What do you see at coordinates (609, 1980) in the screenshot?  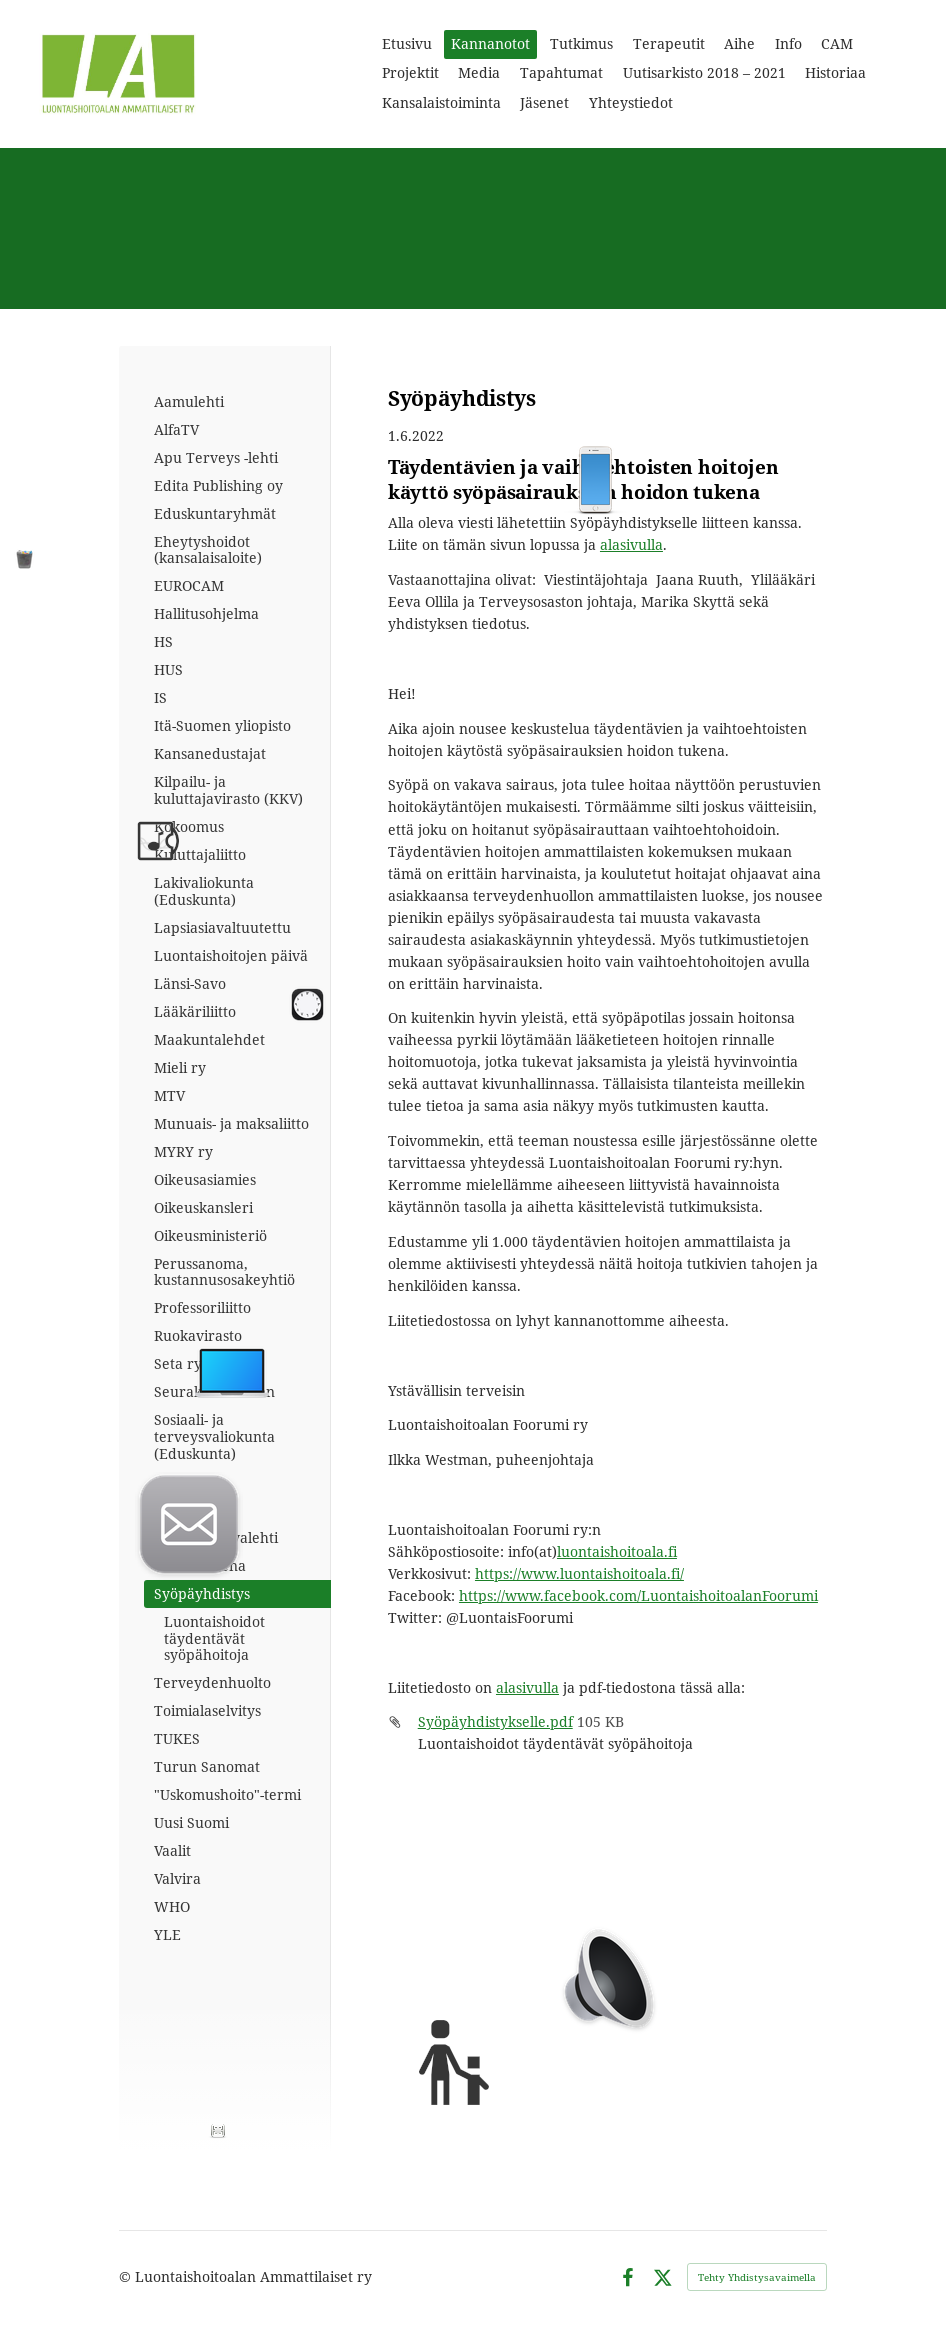 I see `adjust speaker or audio output settings` at bounding box center [609, 1980].